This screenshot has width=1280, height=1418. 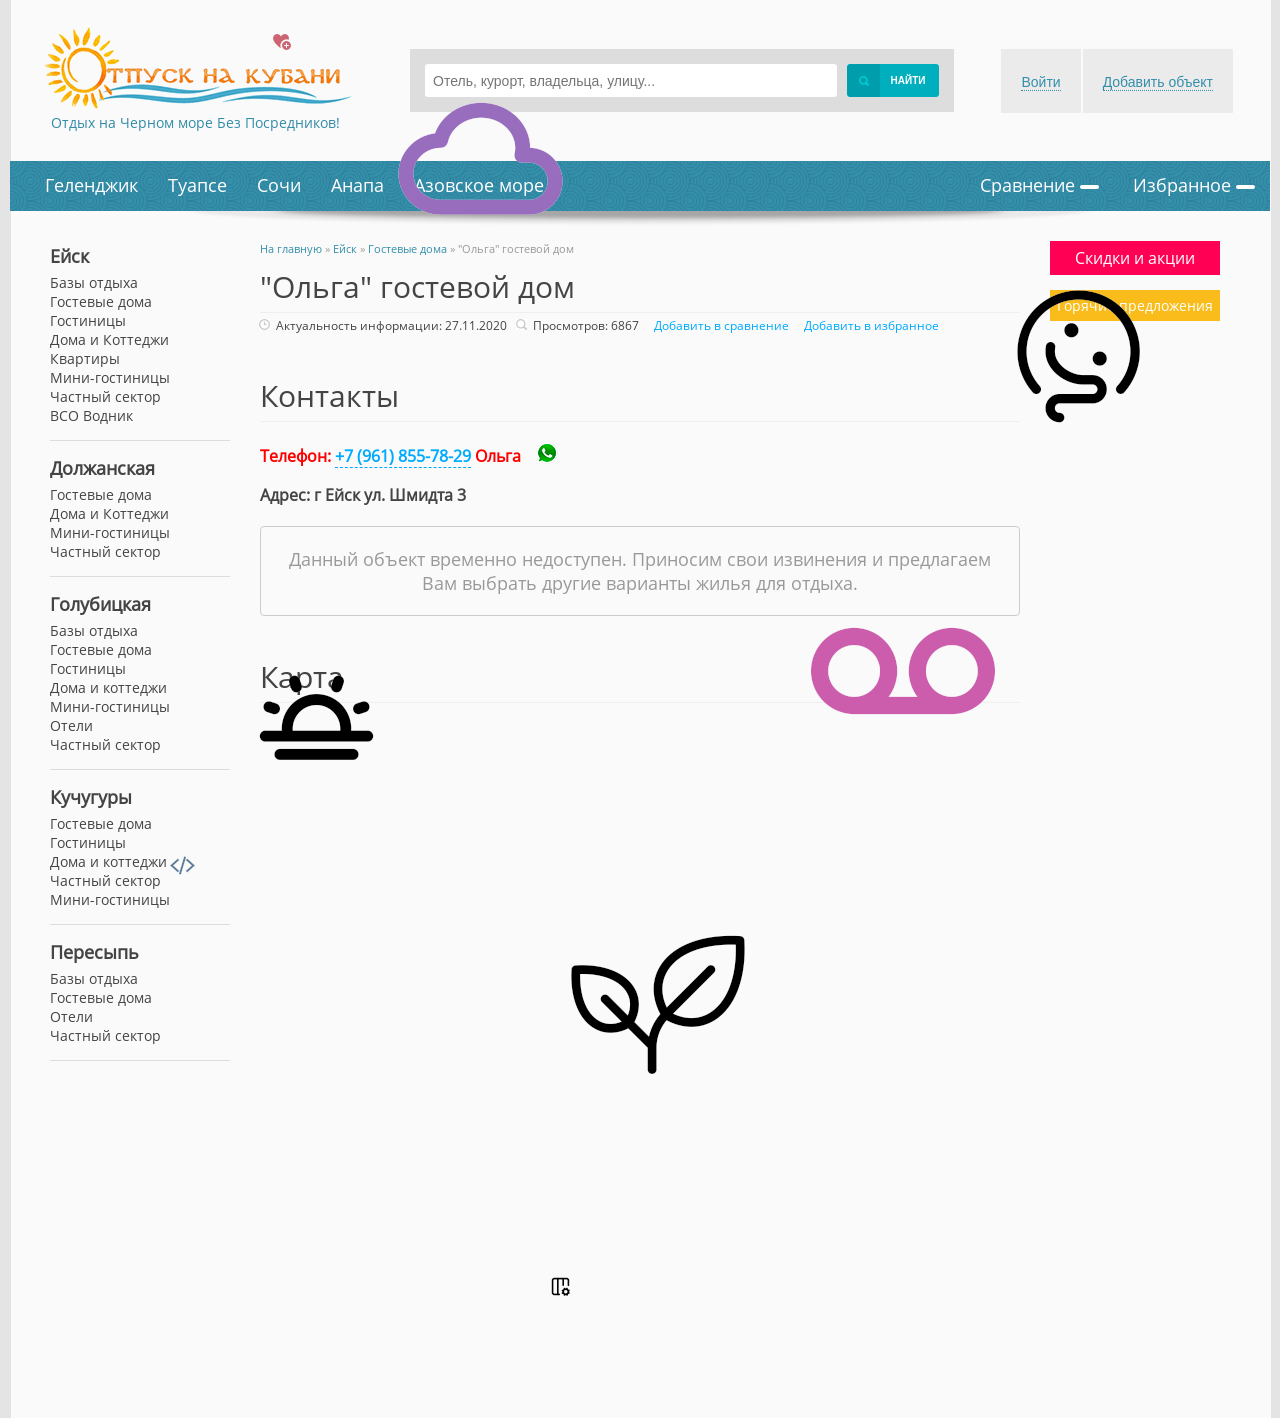 What do you see at coordinates (560, 1286) in the screenshot?
I see `configure column layout settings` at bounding box center [560, 1286].